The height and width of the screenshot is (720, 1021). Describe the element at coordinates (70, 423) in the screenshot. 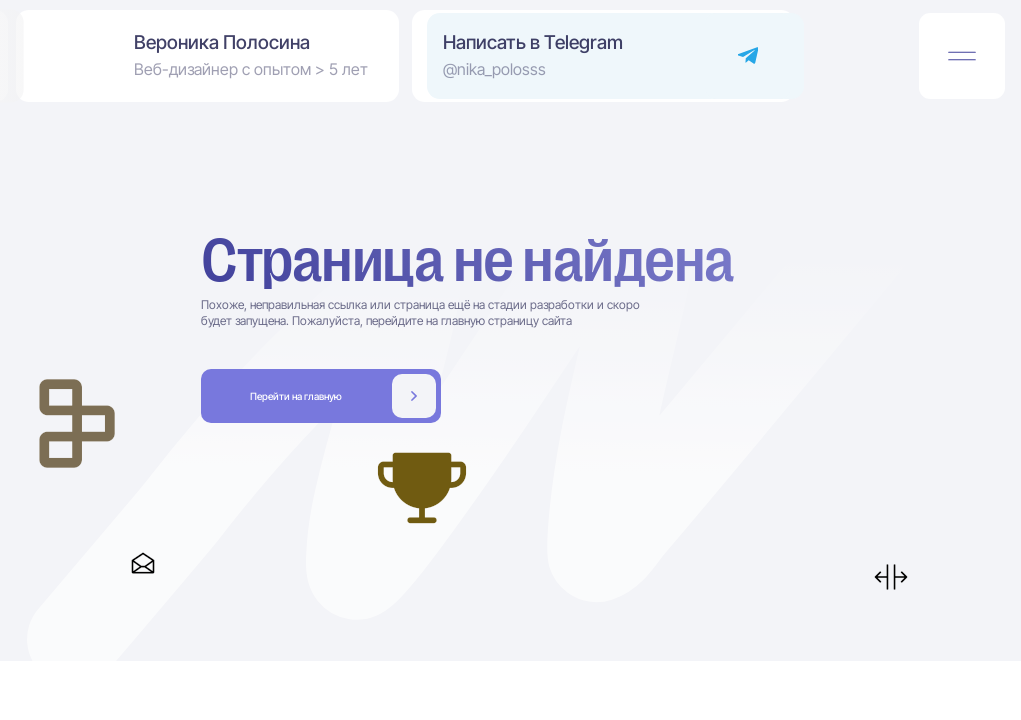

I see `open replit` at that location.